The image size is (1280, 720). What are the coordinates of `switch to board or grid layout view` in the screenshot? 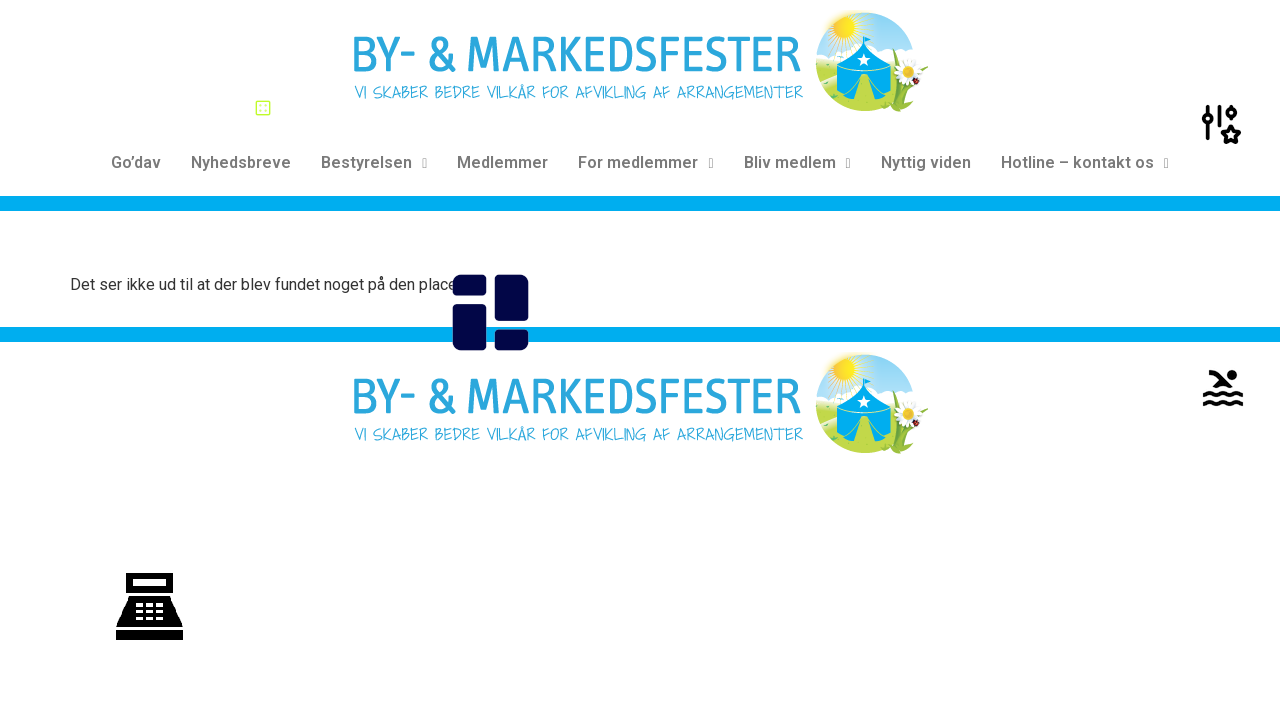 It's located at (490, 312).